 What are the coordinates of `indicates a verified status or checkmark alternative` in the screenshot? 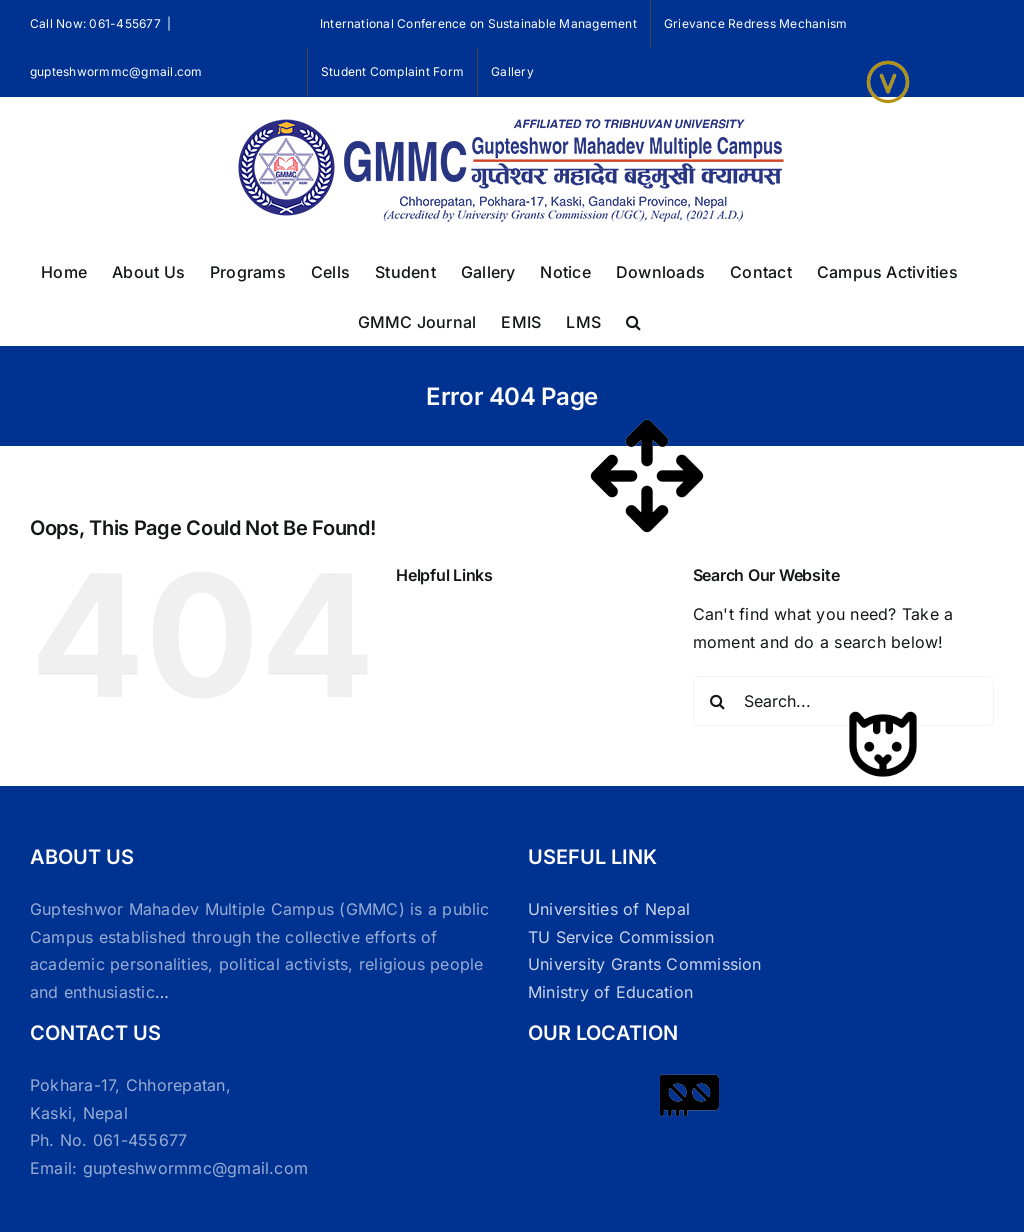 It's located at (888, 82).